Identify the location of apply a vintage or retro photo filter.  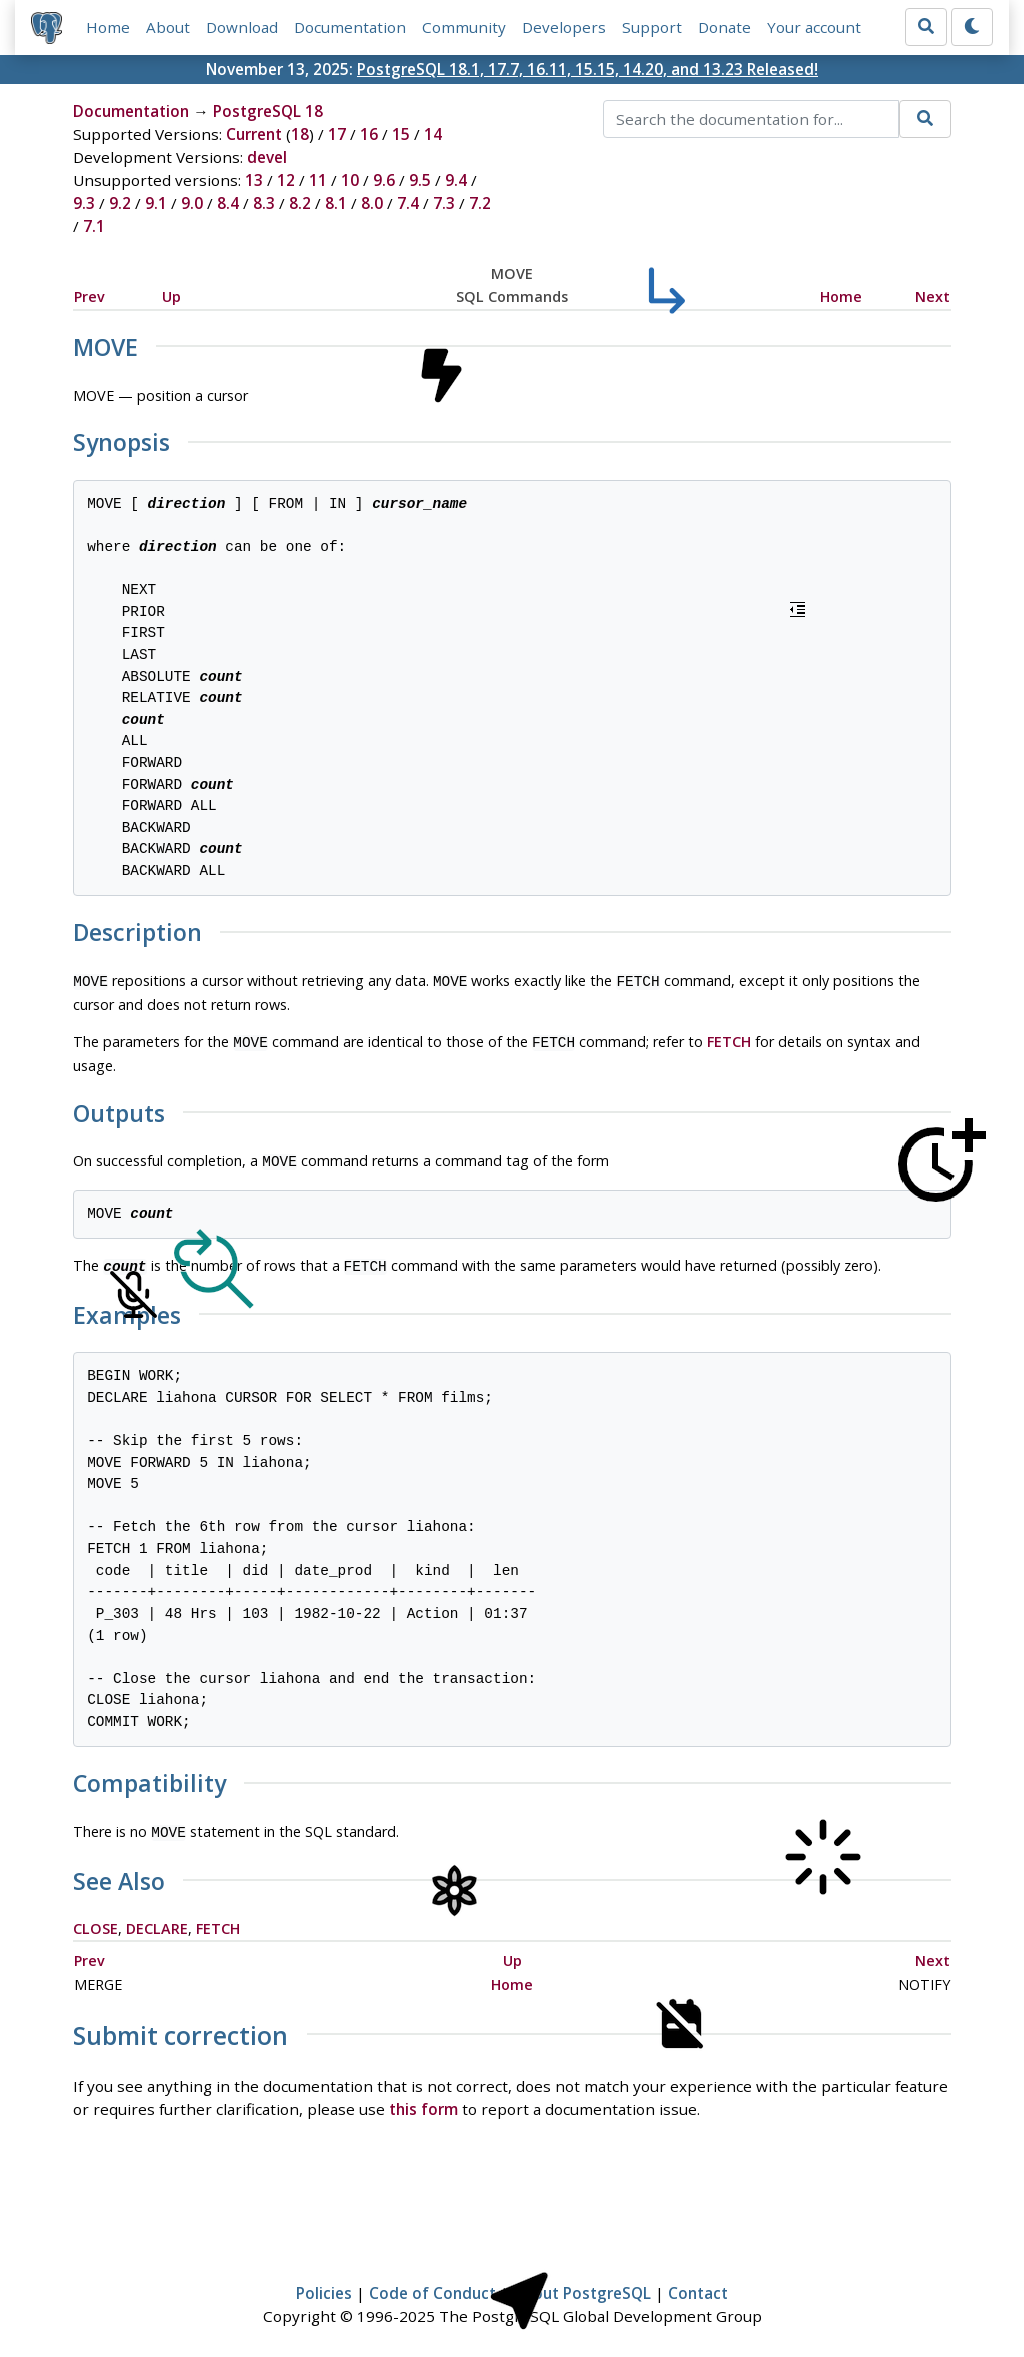
(454, 1890).